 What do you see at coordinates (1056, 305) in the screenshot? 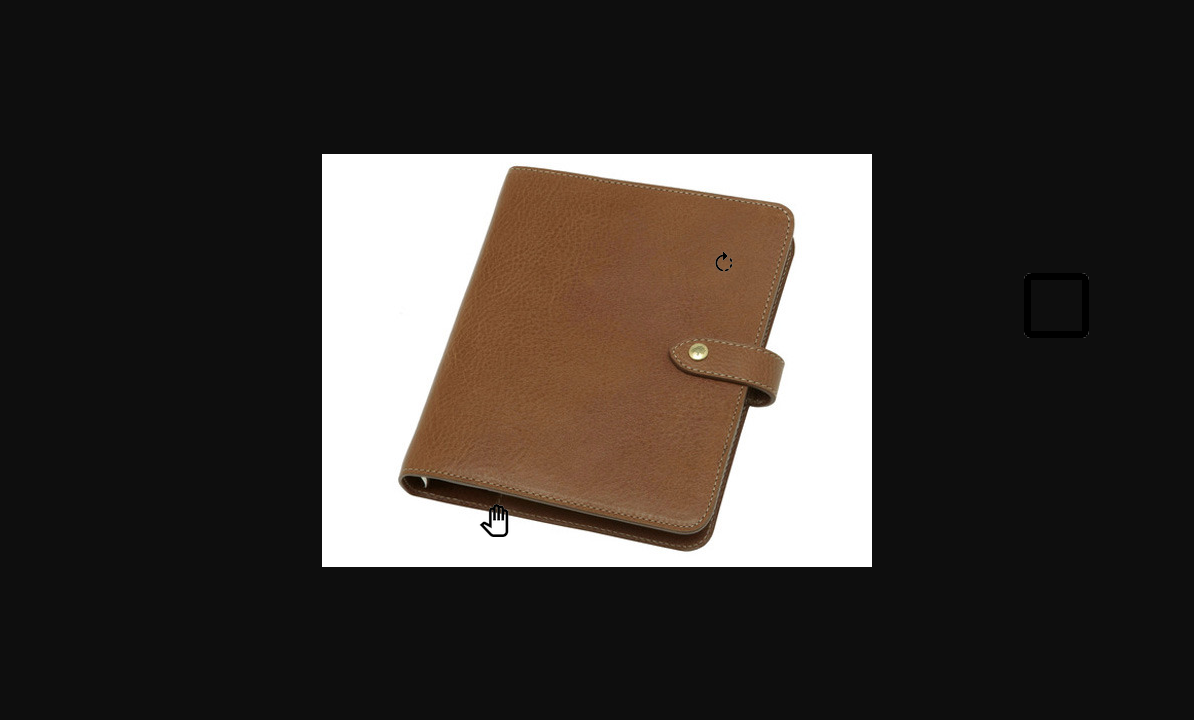
I see `crop image to square dimensions` at bounding box center [1056, 305].